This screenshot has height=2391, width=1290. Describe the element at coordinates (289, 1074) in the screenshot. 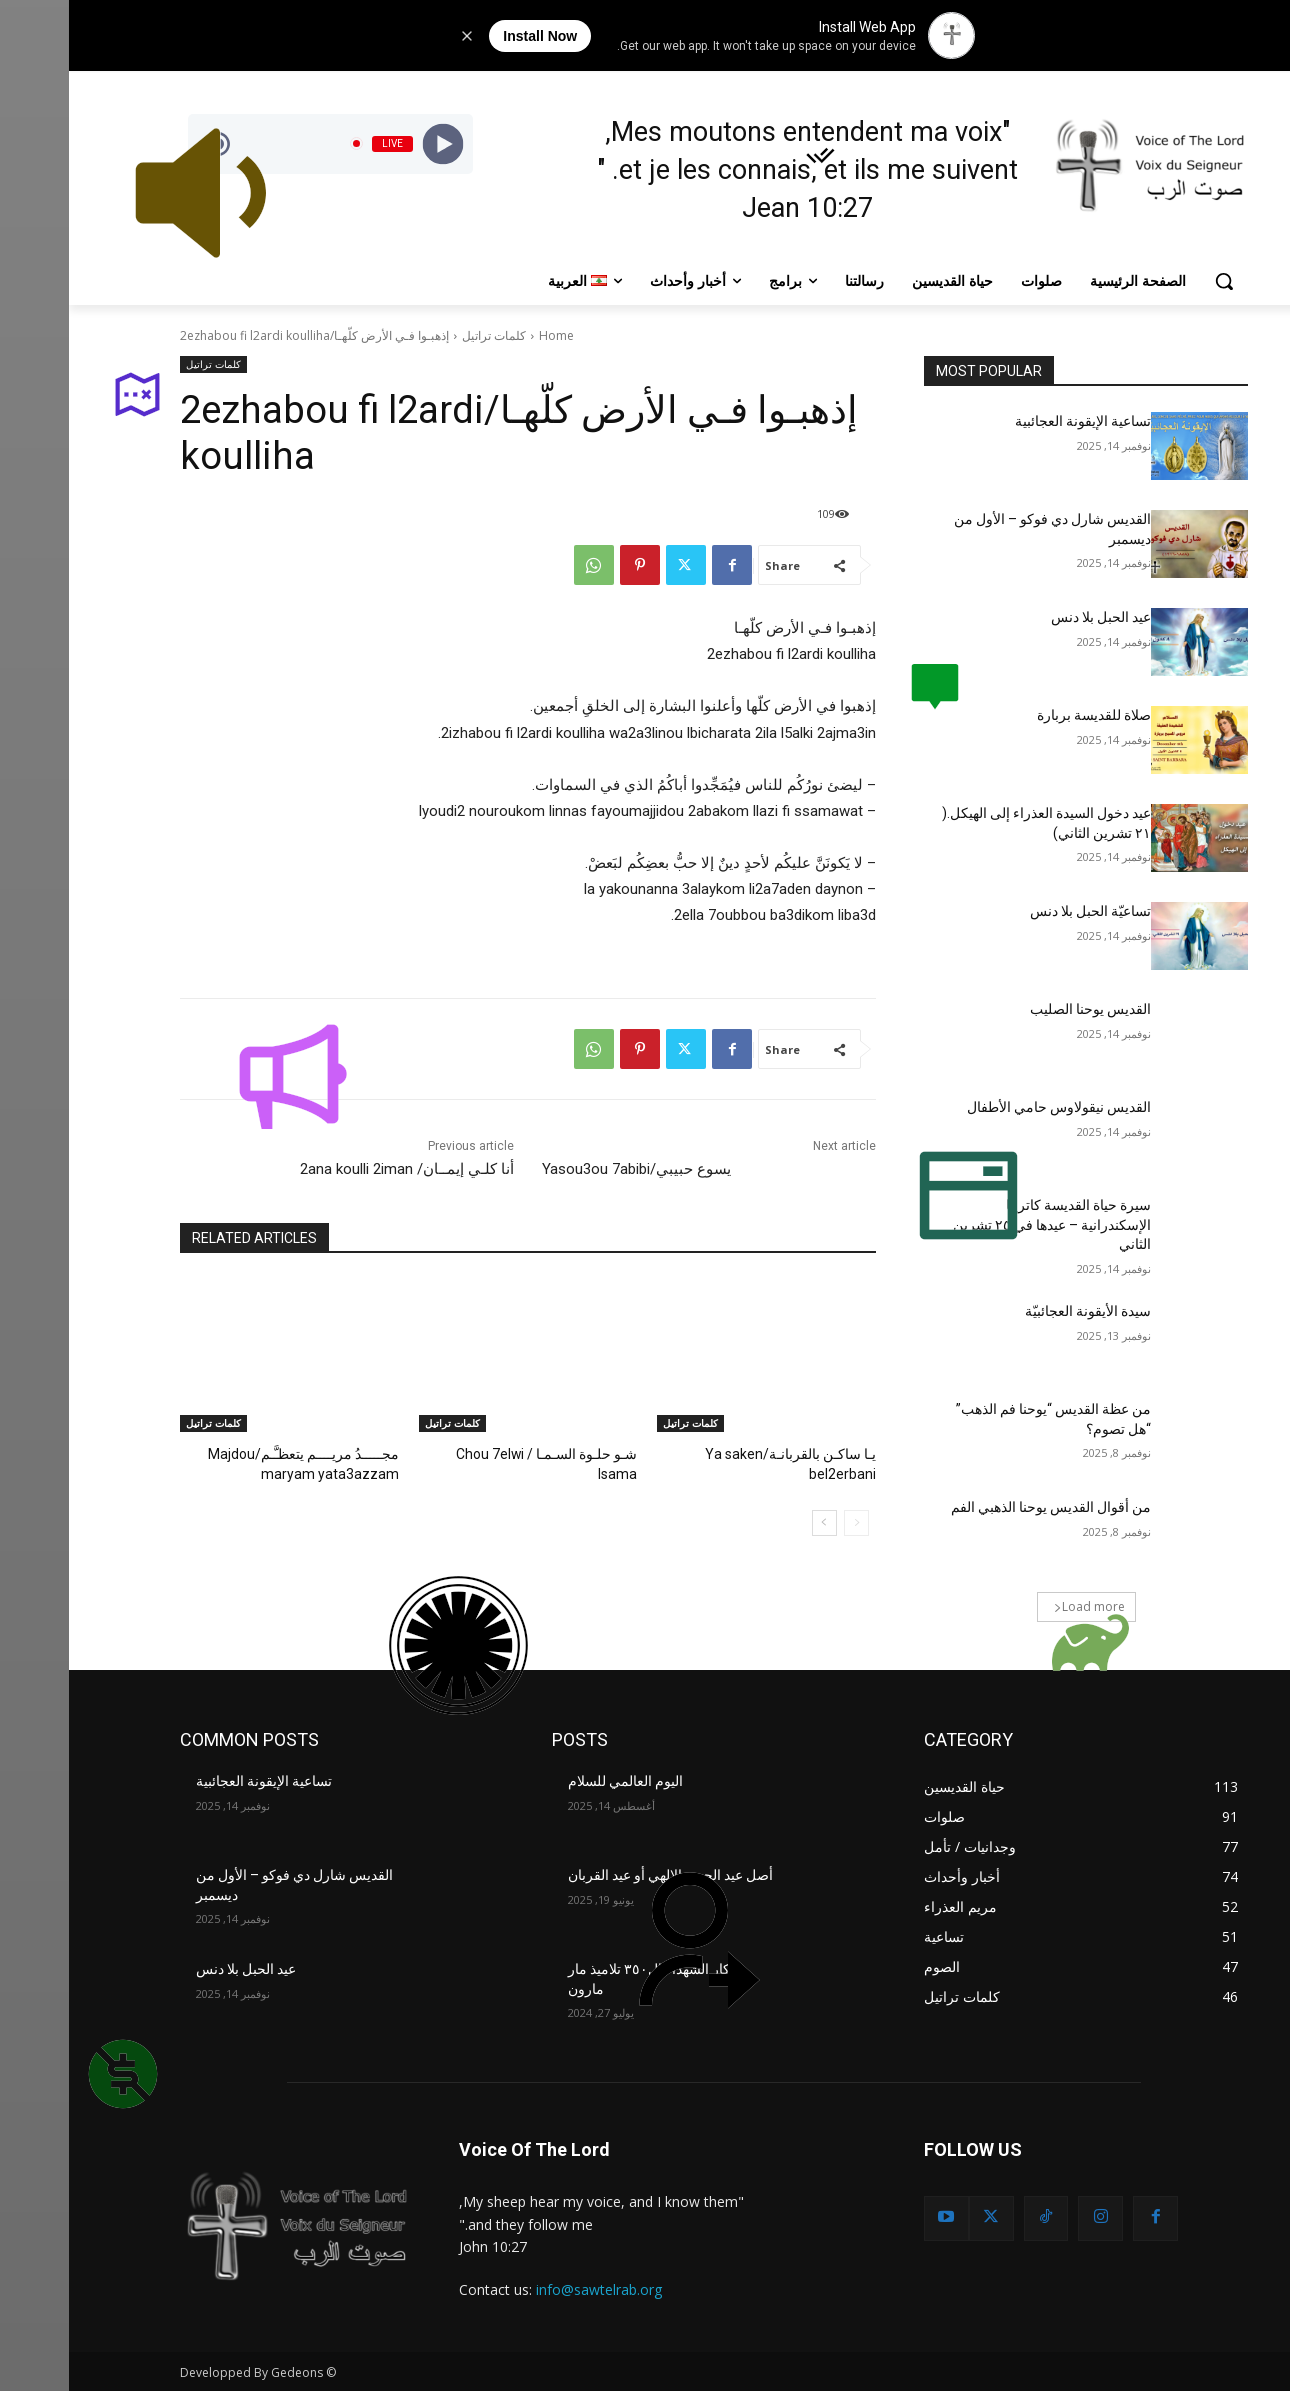

I see `make an announcement or broadcast` at that location.